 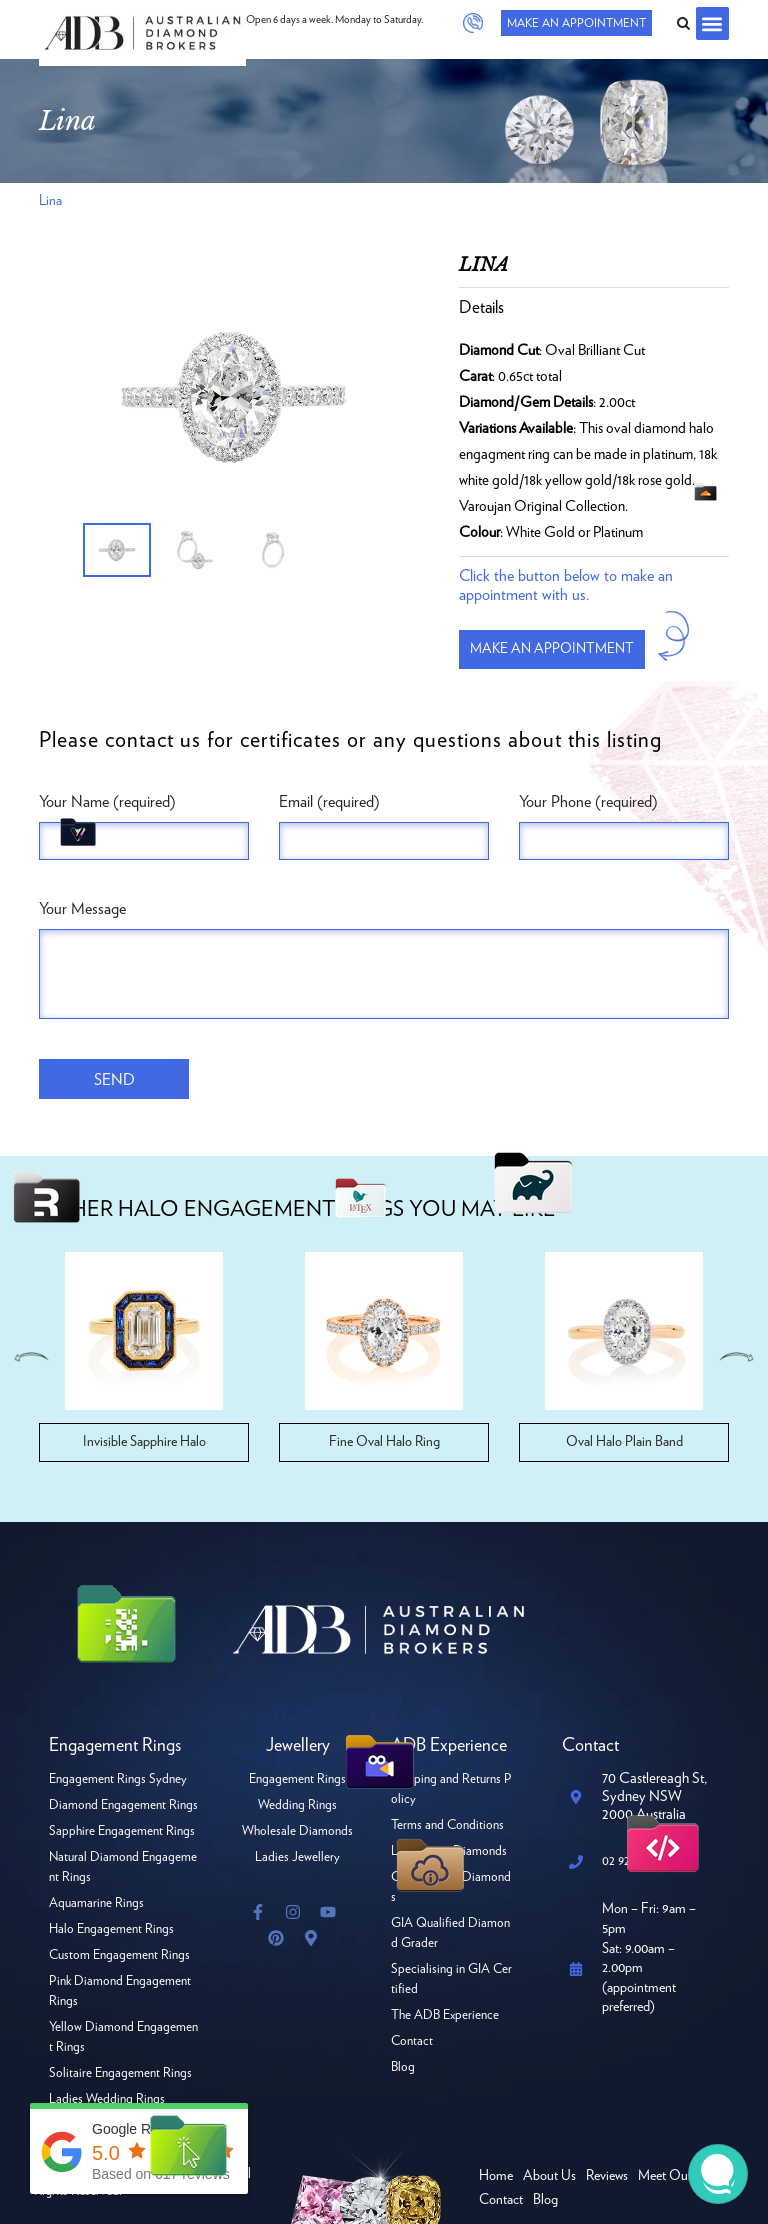 I want to click on open remix project folder, so click(x=46, y=1198).